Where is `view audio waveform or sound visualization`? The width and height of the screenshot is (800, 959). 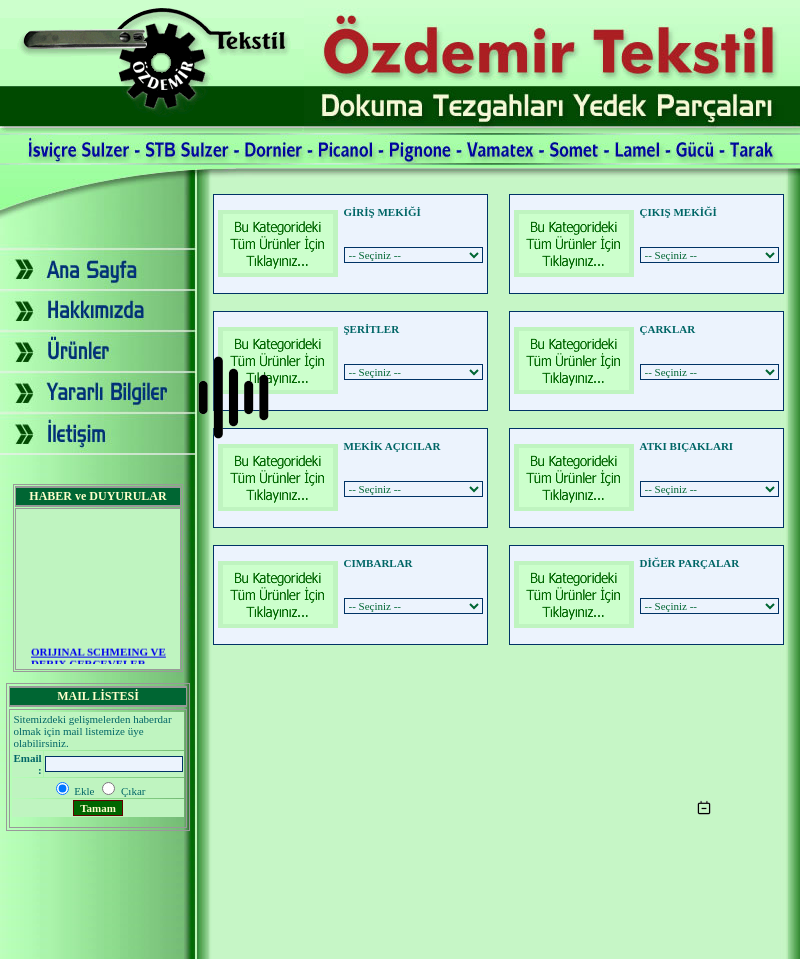 view audio waveform or sound visualization is located at coordinates (233, 397).